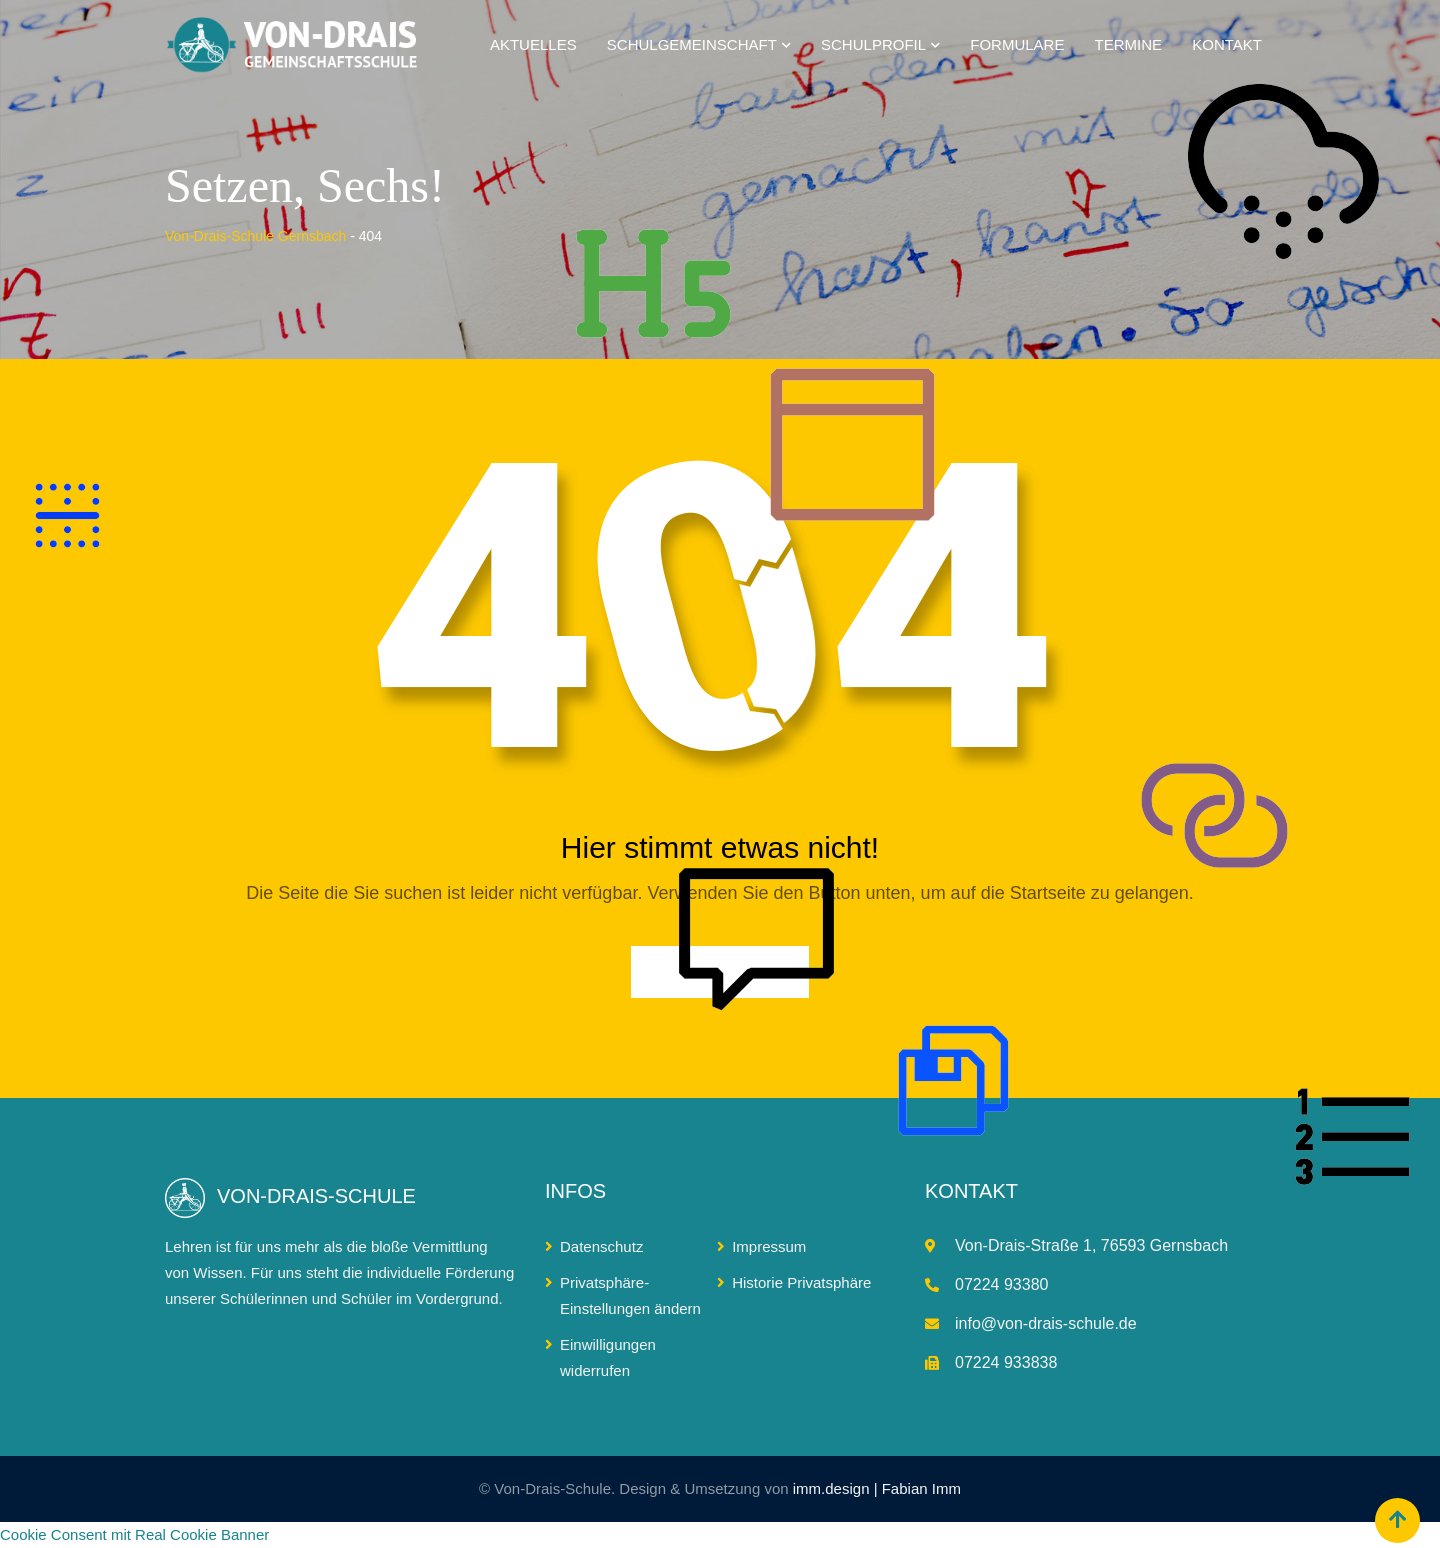  I want to click on open comments section, so click(756, 934).